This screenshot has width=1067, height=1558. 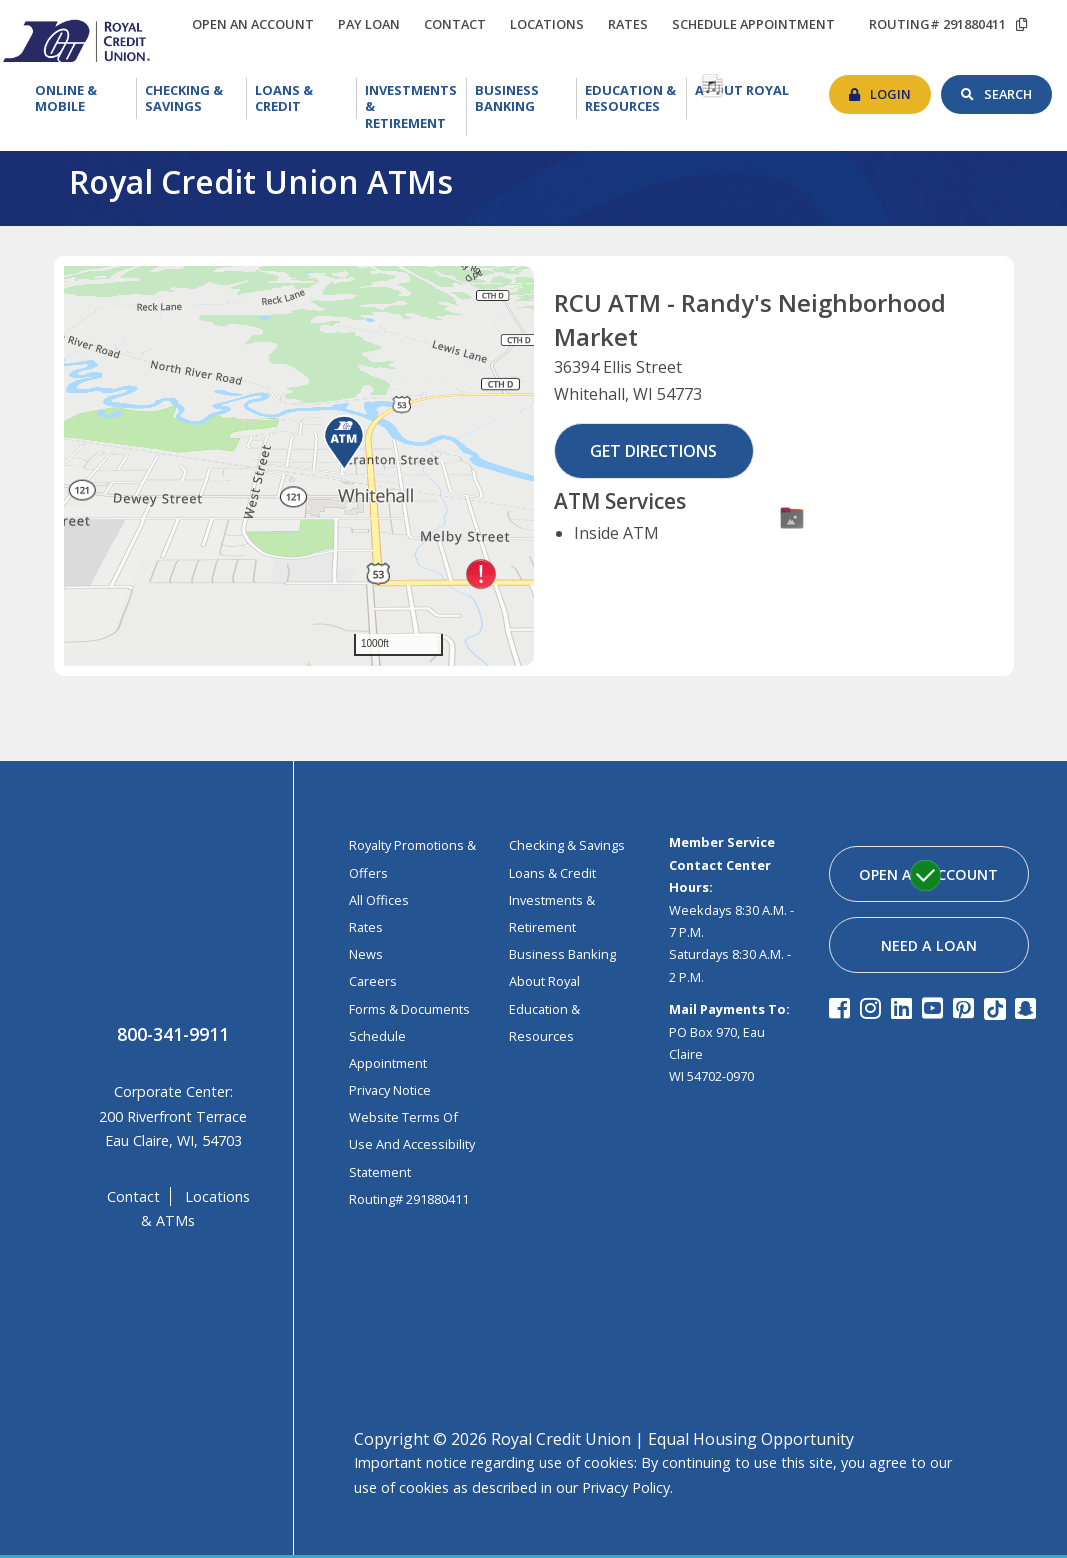 I want to click on iMelody ringtone file, so click(x=712, y=85).